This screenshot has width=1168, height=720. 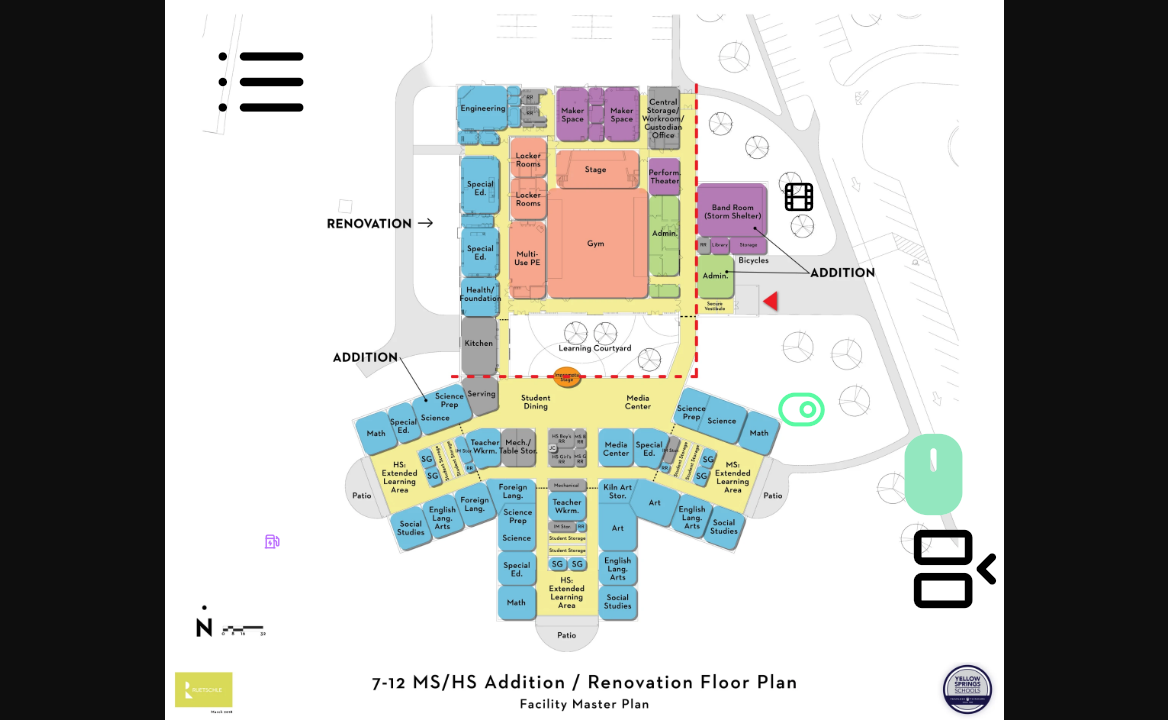 I want to click on move selected items to the end of a row, so click(x=953, y=569).